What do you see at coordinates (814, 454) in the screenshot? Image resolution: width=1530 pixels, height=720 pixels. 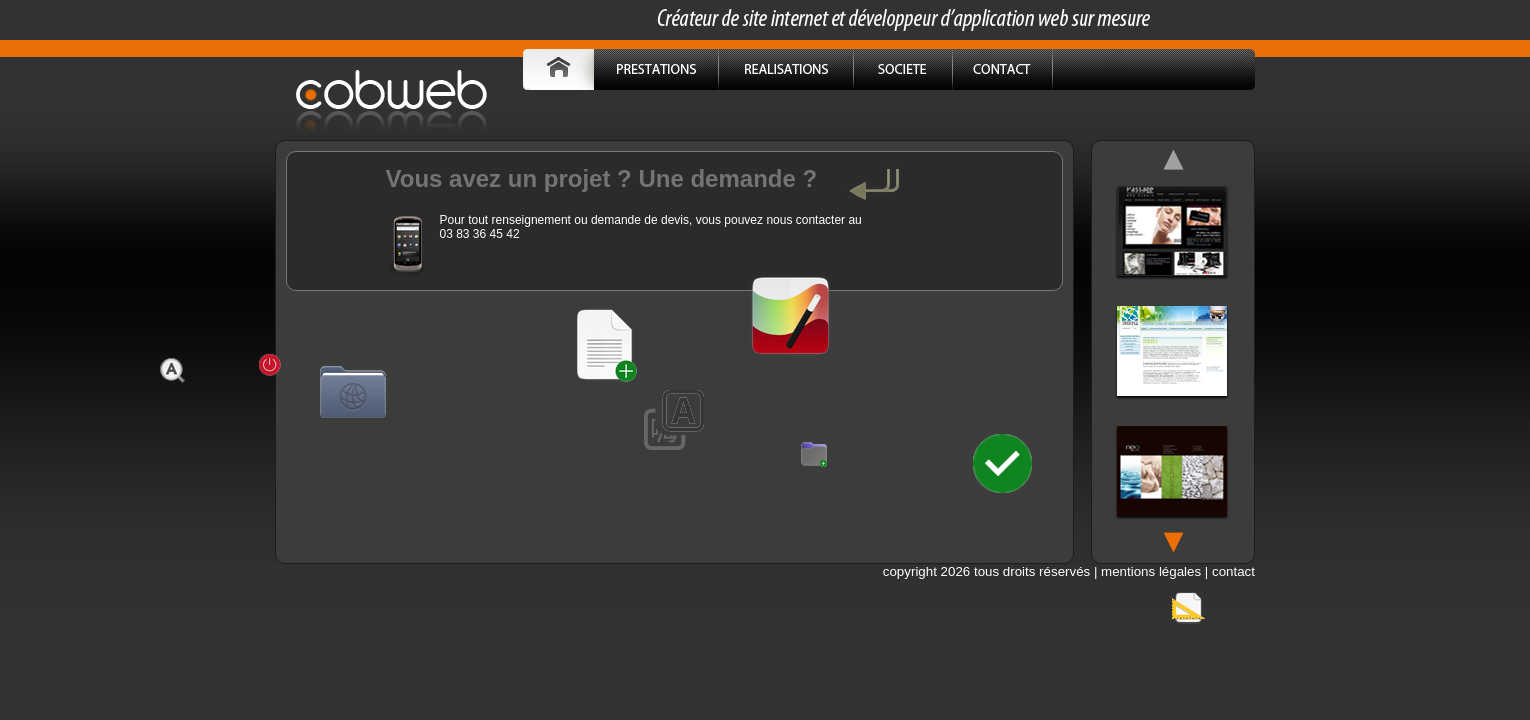 I see `create a new folder` at bounding box center [814, 454].